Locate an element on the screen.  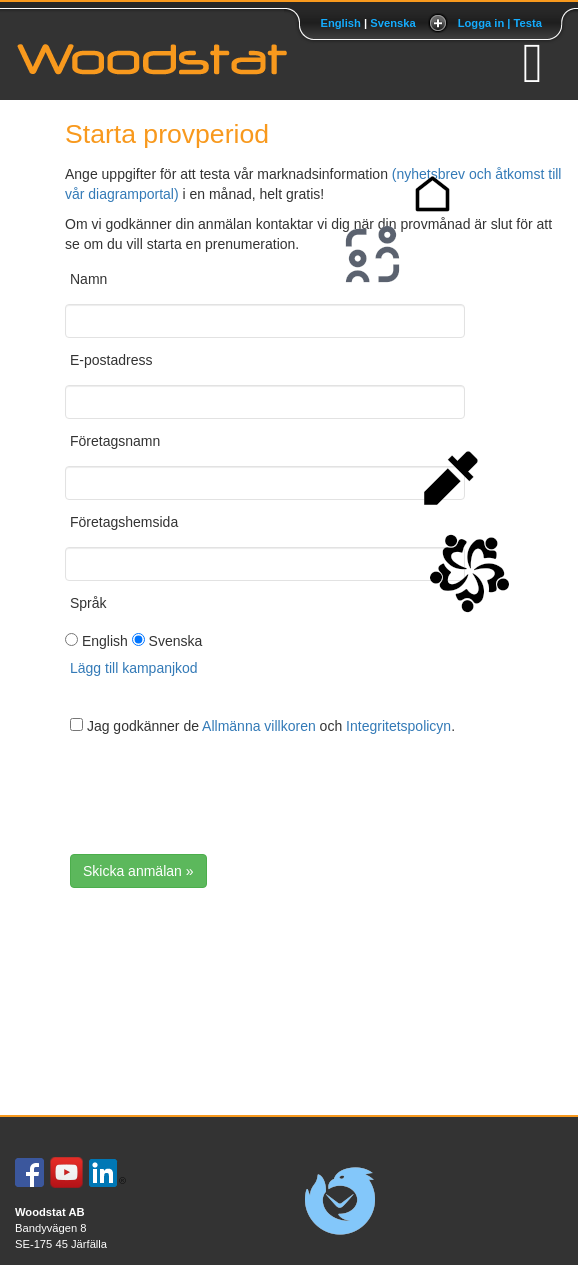
color picker tool is located at coordinates (451, 477).